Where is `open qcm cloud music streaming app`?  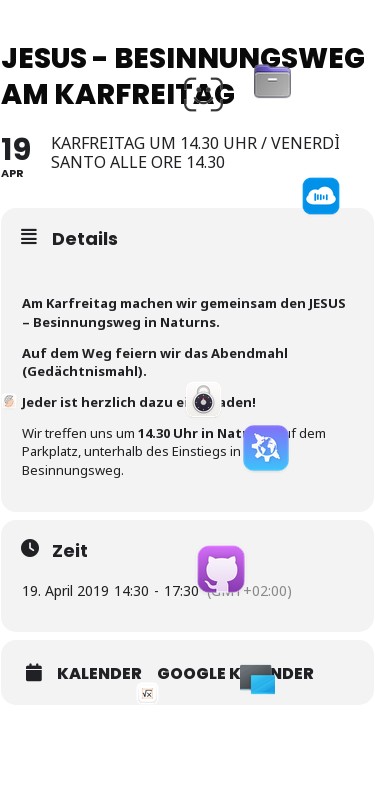
open qcm cloud music streaming app is located at coordinates (321, 196).